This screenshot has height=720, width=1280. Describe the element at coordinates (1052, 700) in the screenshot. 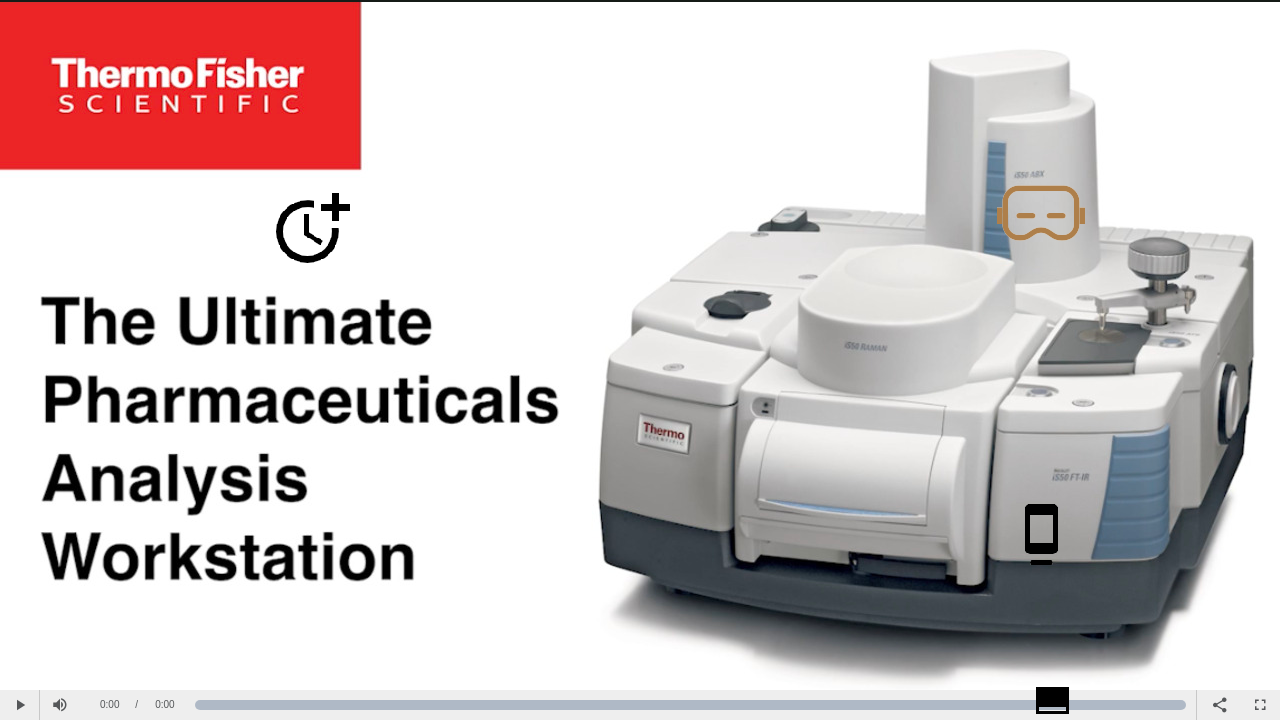

I see `access call-to-action banner or overlay` at that location.